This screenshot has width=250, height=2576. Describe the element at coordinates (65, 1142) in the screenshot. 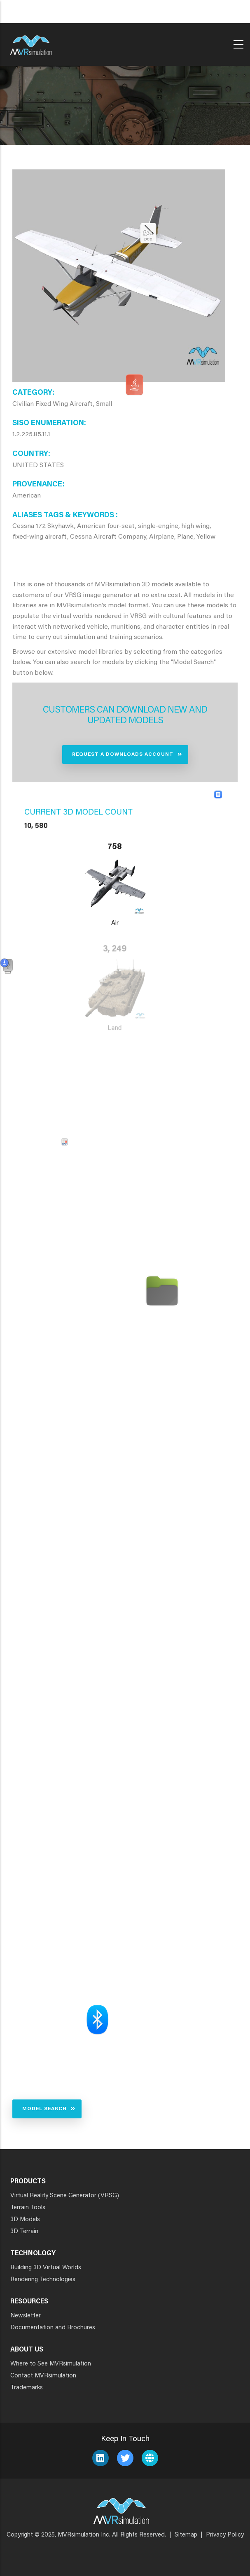

I see `open evince document viewer` at that location.